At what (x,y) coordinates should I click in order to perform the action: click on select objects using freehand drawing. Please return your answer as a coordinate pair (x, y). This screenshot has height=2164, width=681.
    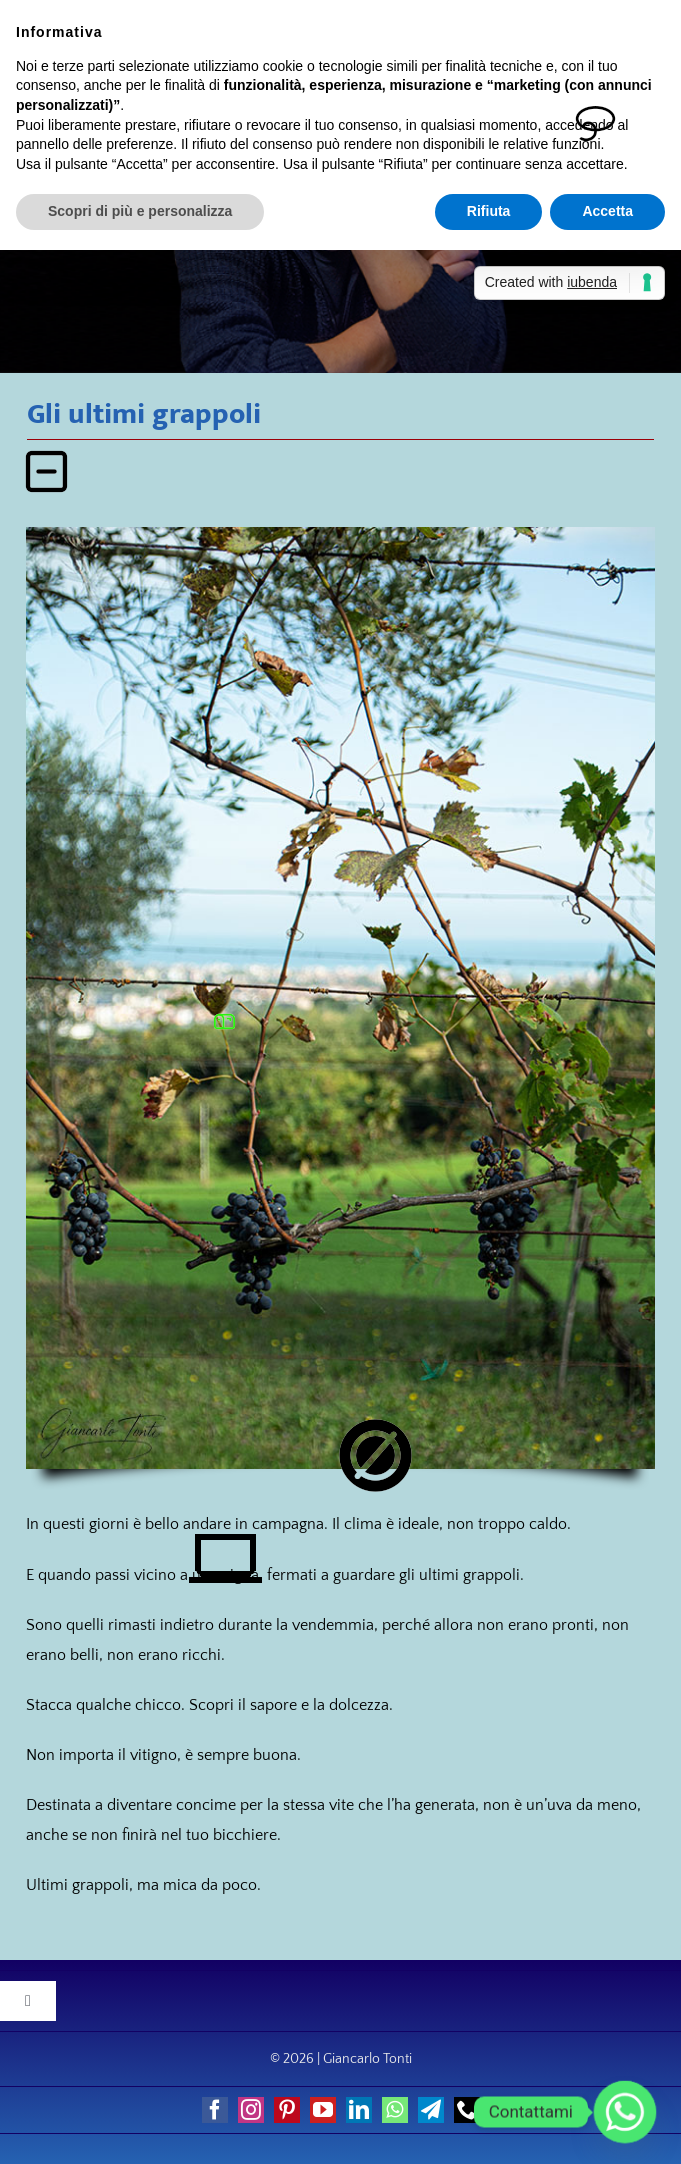
    Looking at the image, I should click on (595, 121).